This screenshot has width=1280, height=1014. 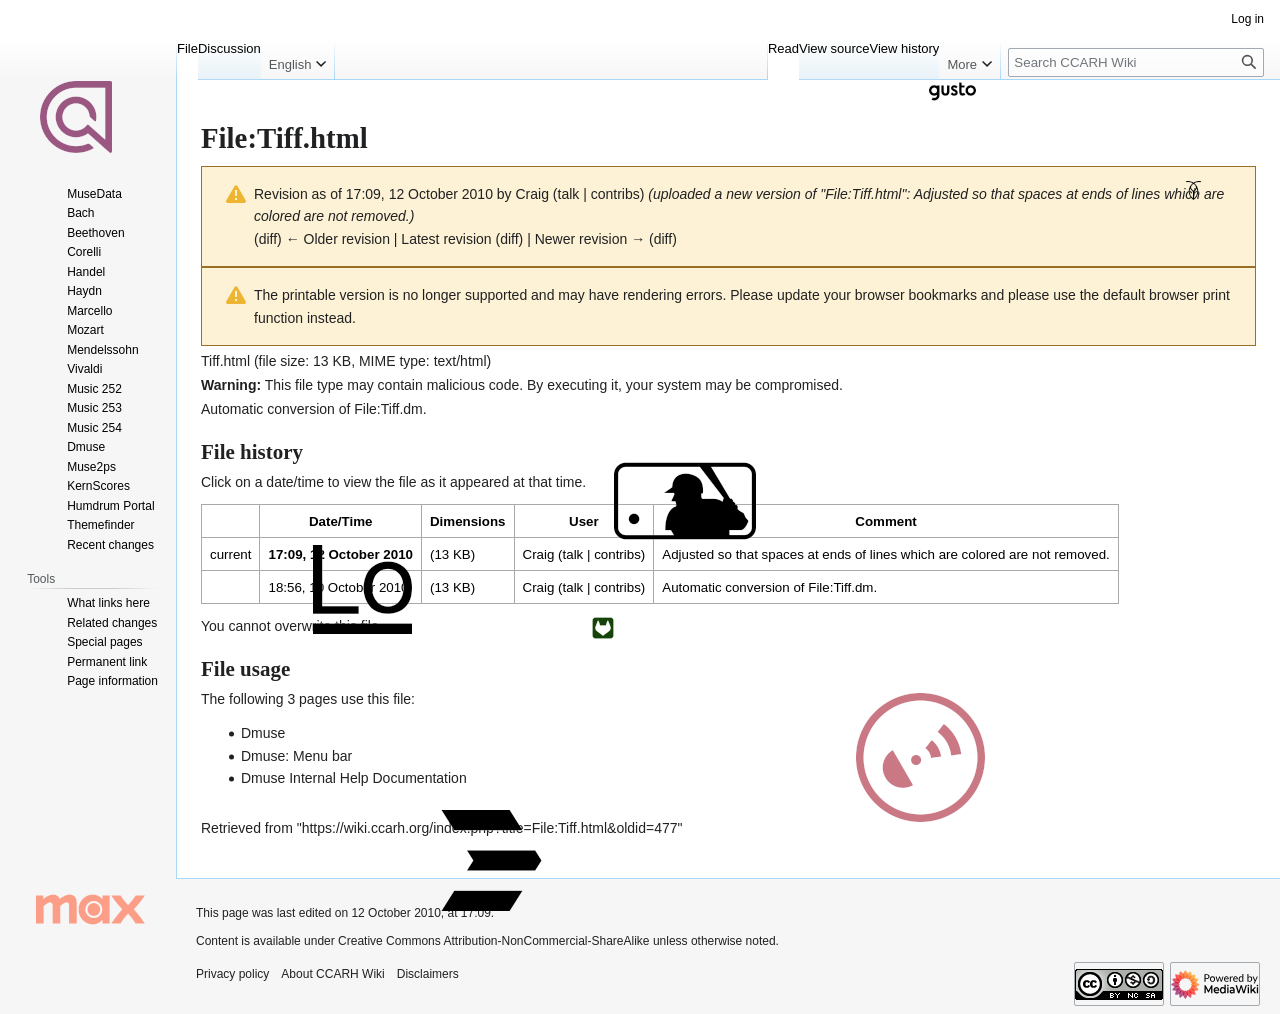 What do you see at coordinates (1193, 190) in the screenshot?
I see `cockroach labs company logo` at bounding box center [1193, 190].